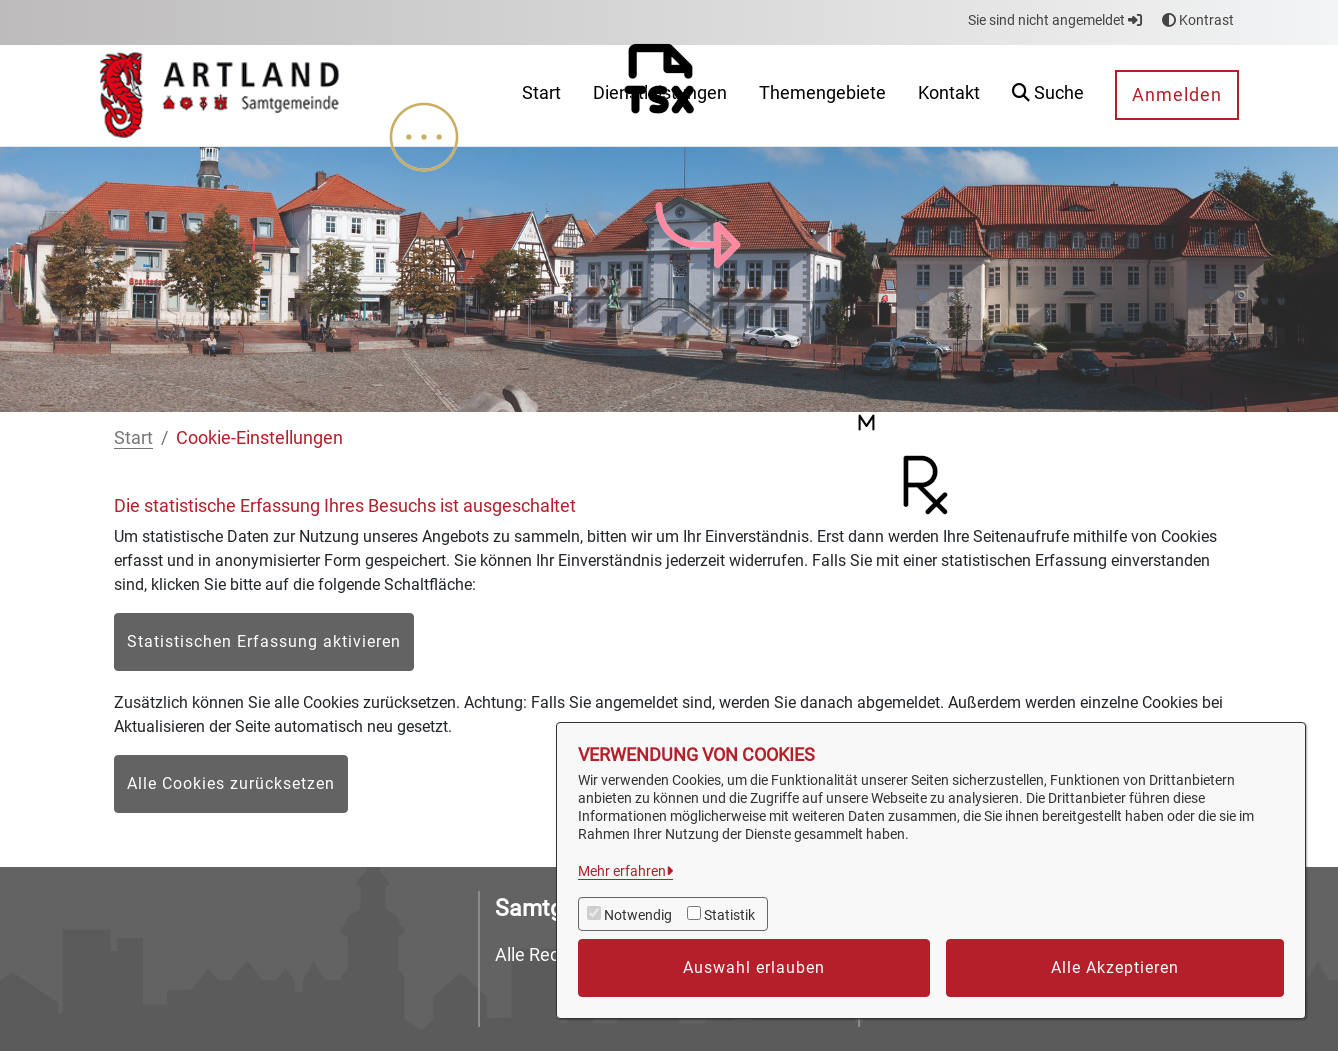 This screenshot has width=1338, height=1051. Describe the element at coordinates (866, 422) in the screenshot. I see `indicates items starting with the letter M` at that location.